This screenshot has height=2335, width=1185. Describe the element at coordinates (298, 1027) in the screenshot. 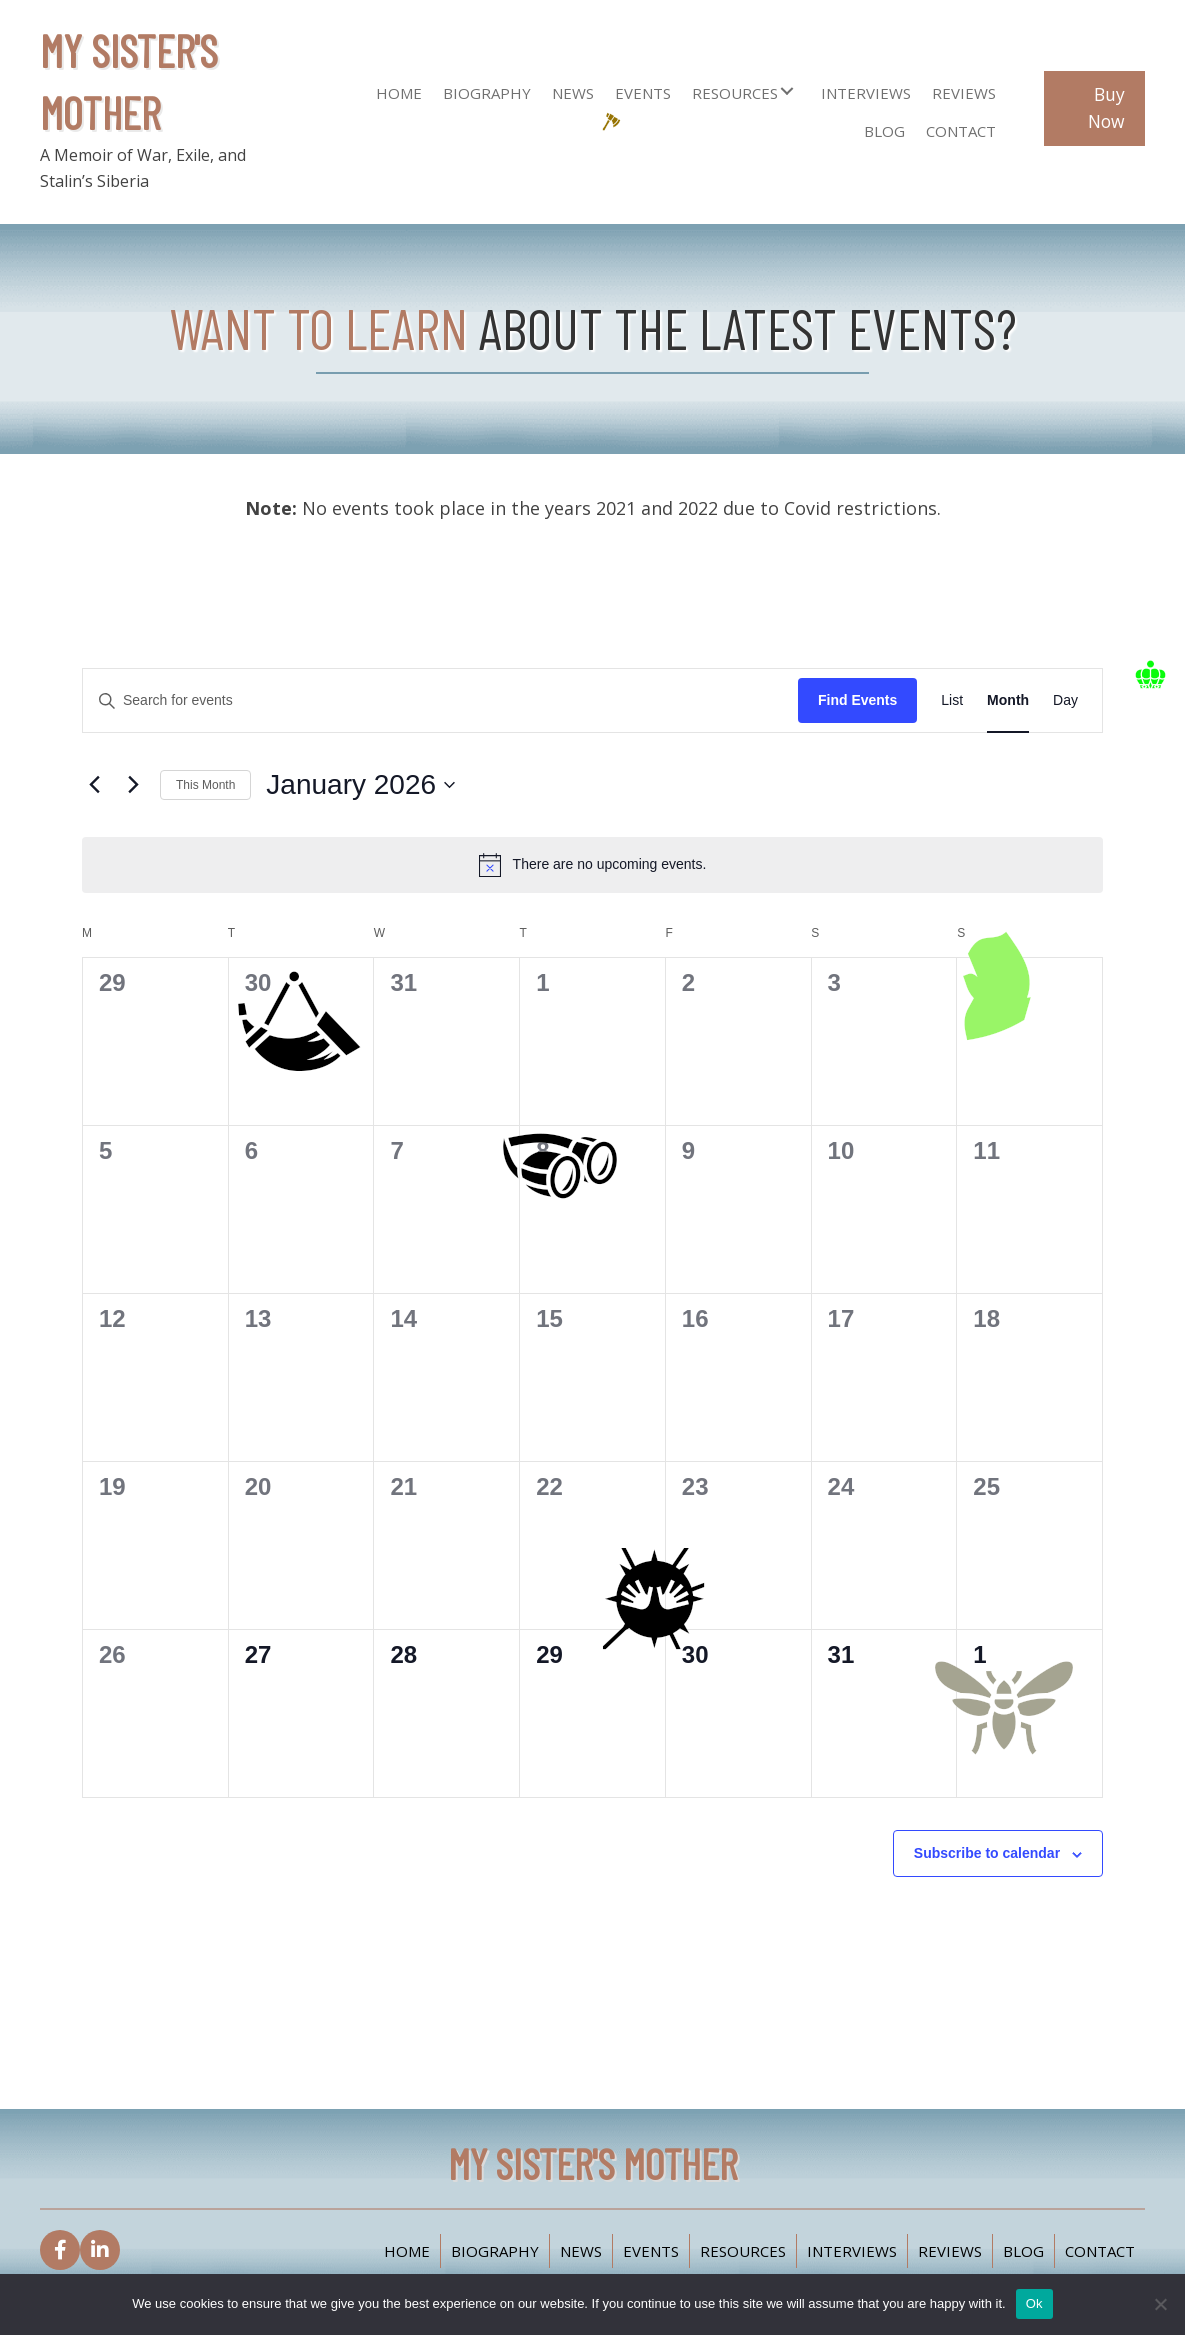

I see `equip or use hunting horn instrument` at that location.